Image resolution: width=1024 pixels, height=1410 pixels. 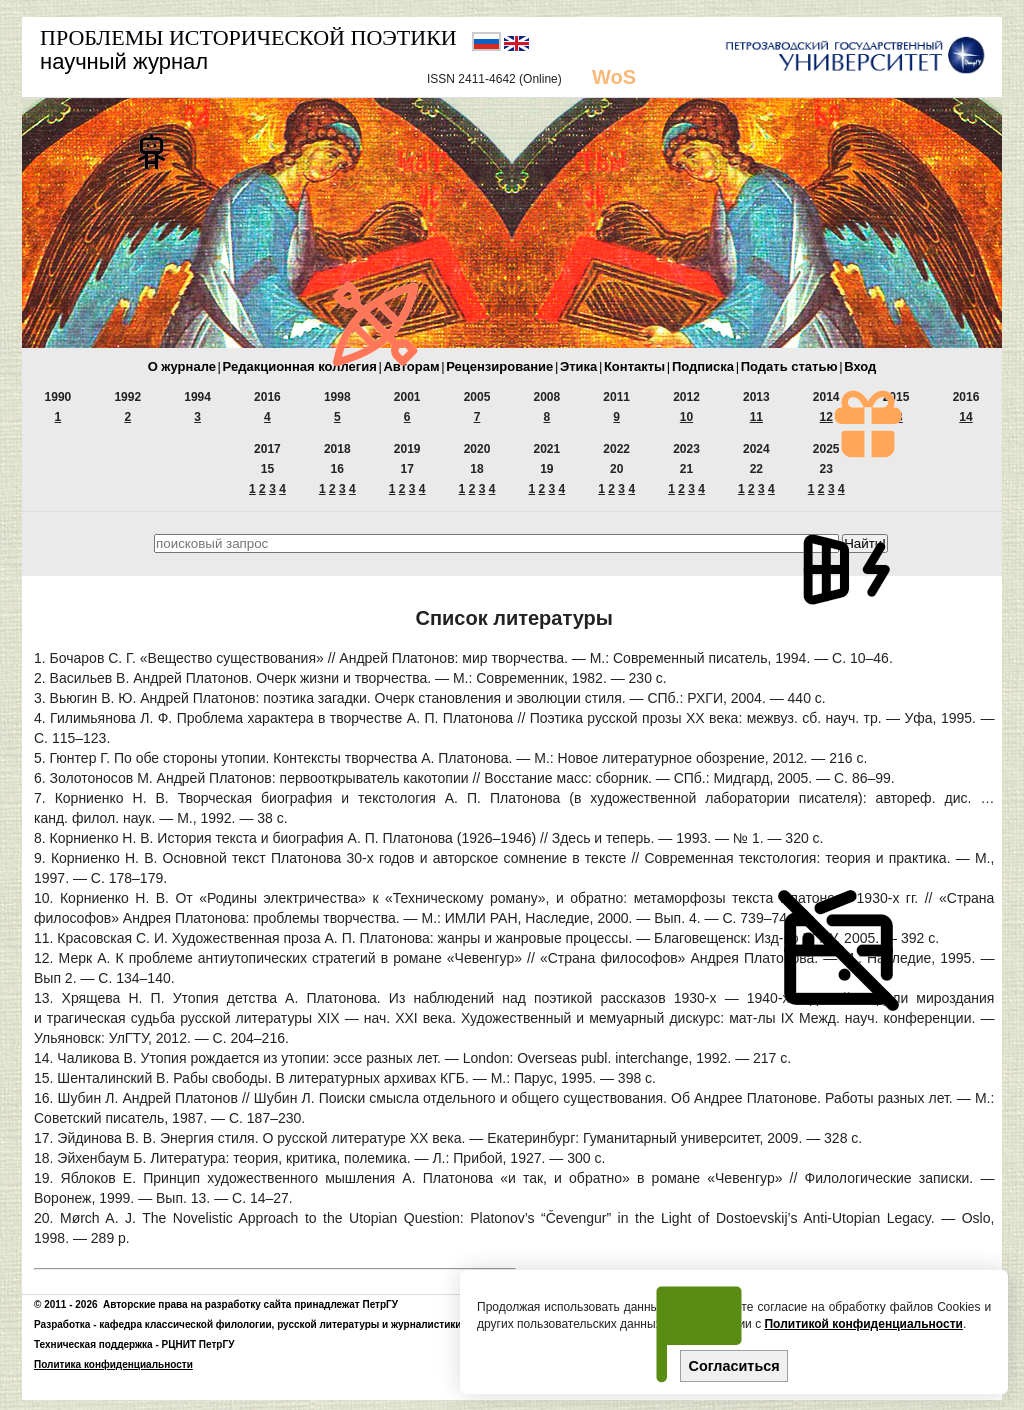 I want to click on radio or broadcast feature disabled, so click(x=838, y=950).